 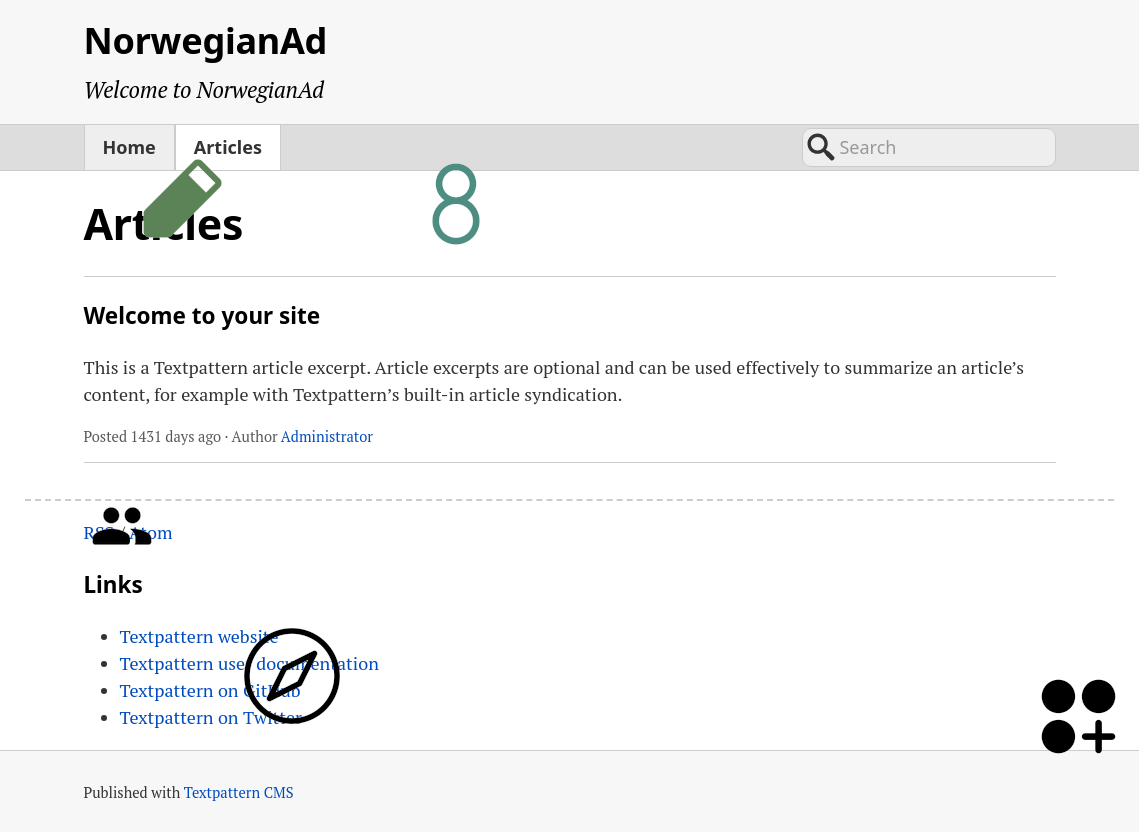 What do you see at coordinates (181, 200) in the screenshot?
I see `edit content or text` at bounding box center [181, 200].